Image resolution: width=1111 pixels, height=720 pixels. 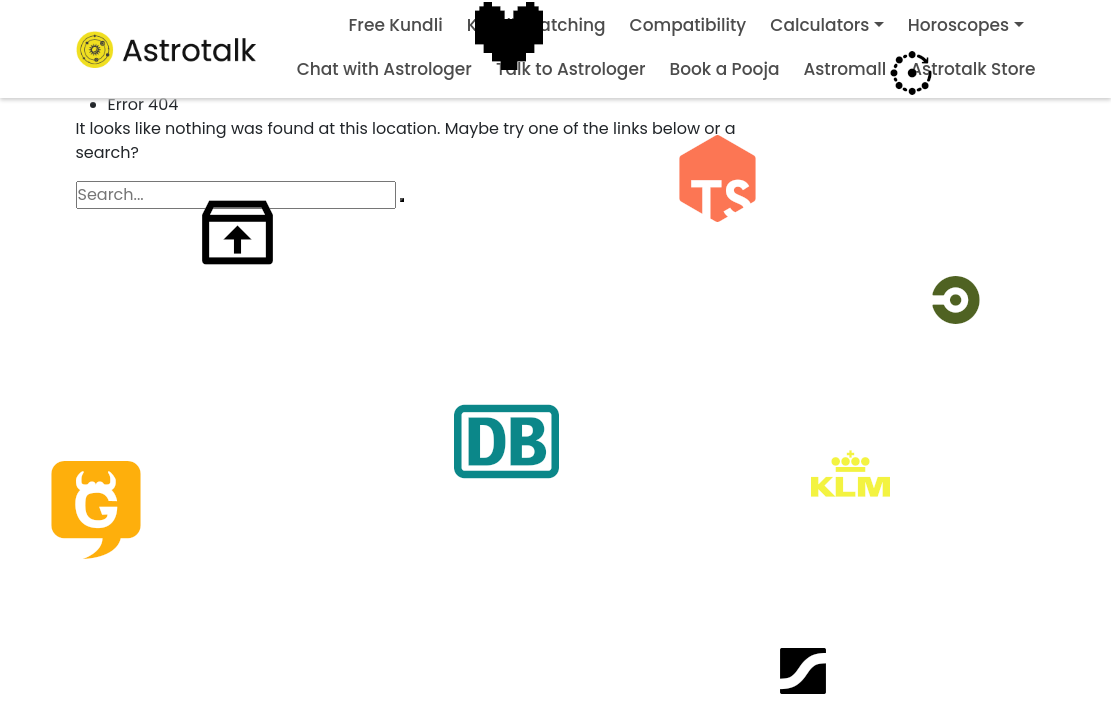 I want to click on launch undertale game, so click(x=509, y=36).